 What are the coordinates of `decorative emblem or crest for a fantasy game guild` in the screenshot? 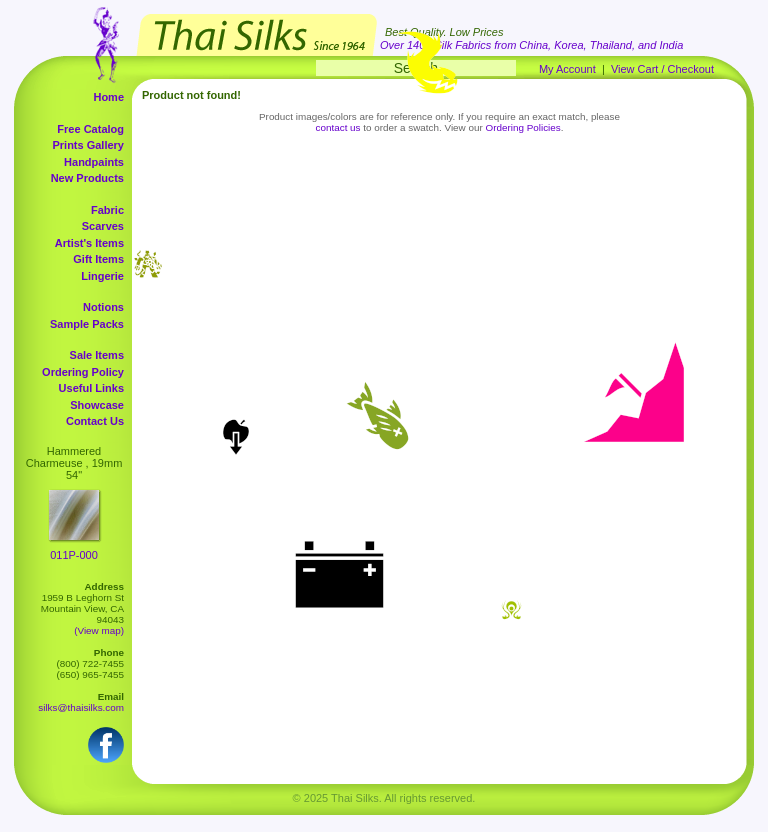 It's located at (511, 609).